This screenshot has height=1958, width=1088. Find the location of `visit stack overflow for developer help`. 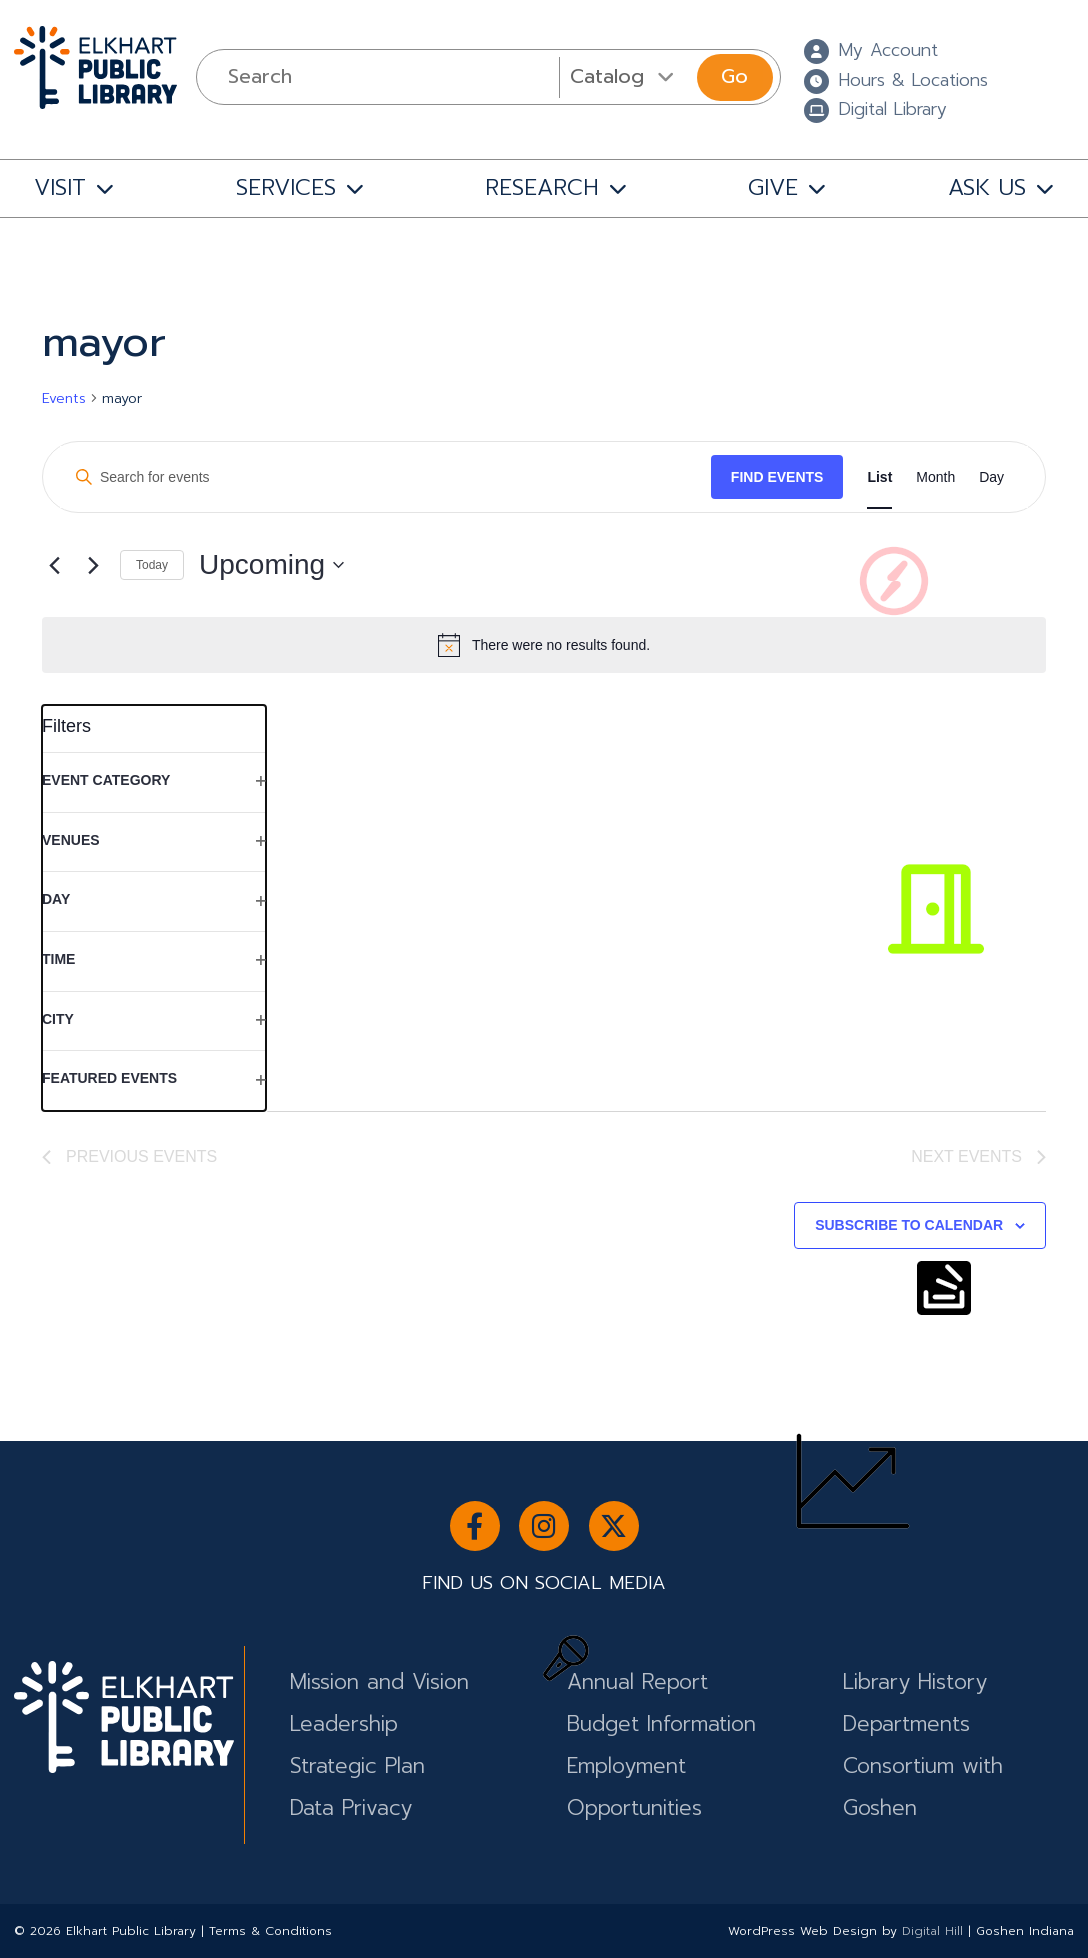

visit stack overflow for developer help is located at coordinates (944, 1288).